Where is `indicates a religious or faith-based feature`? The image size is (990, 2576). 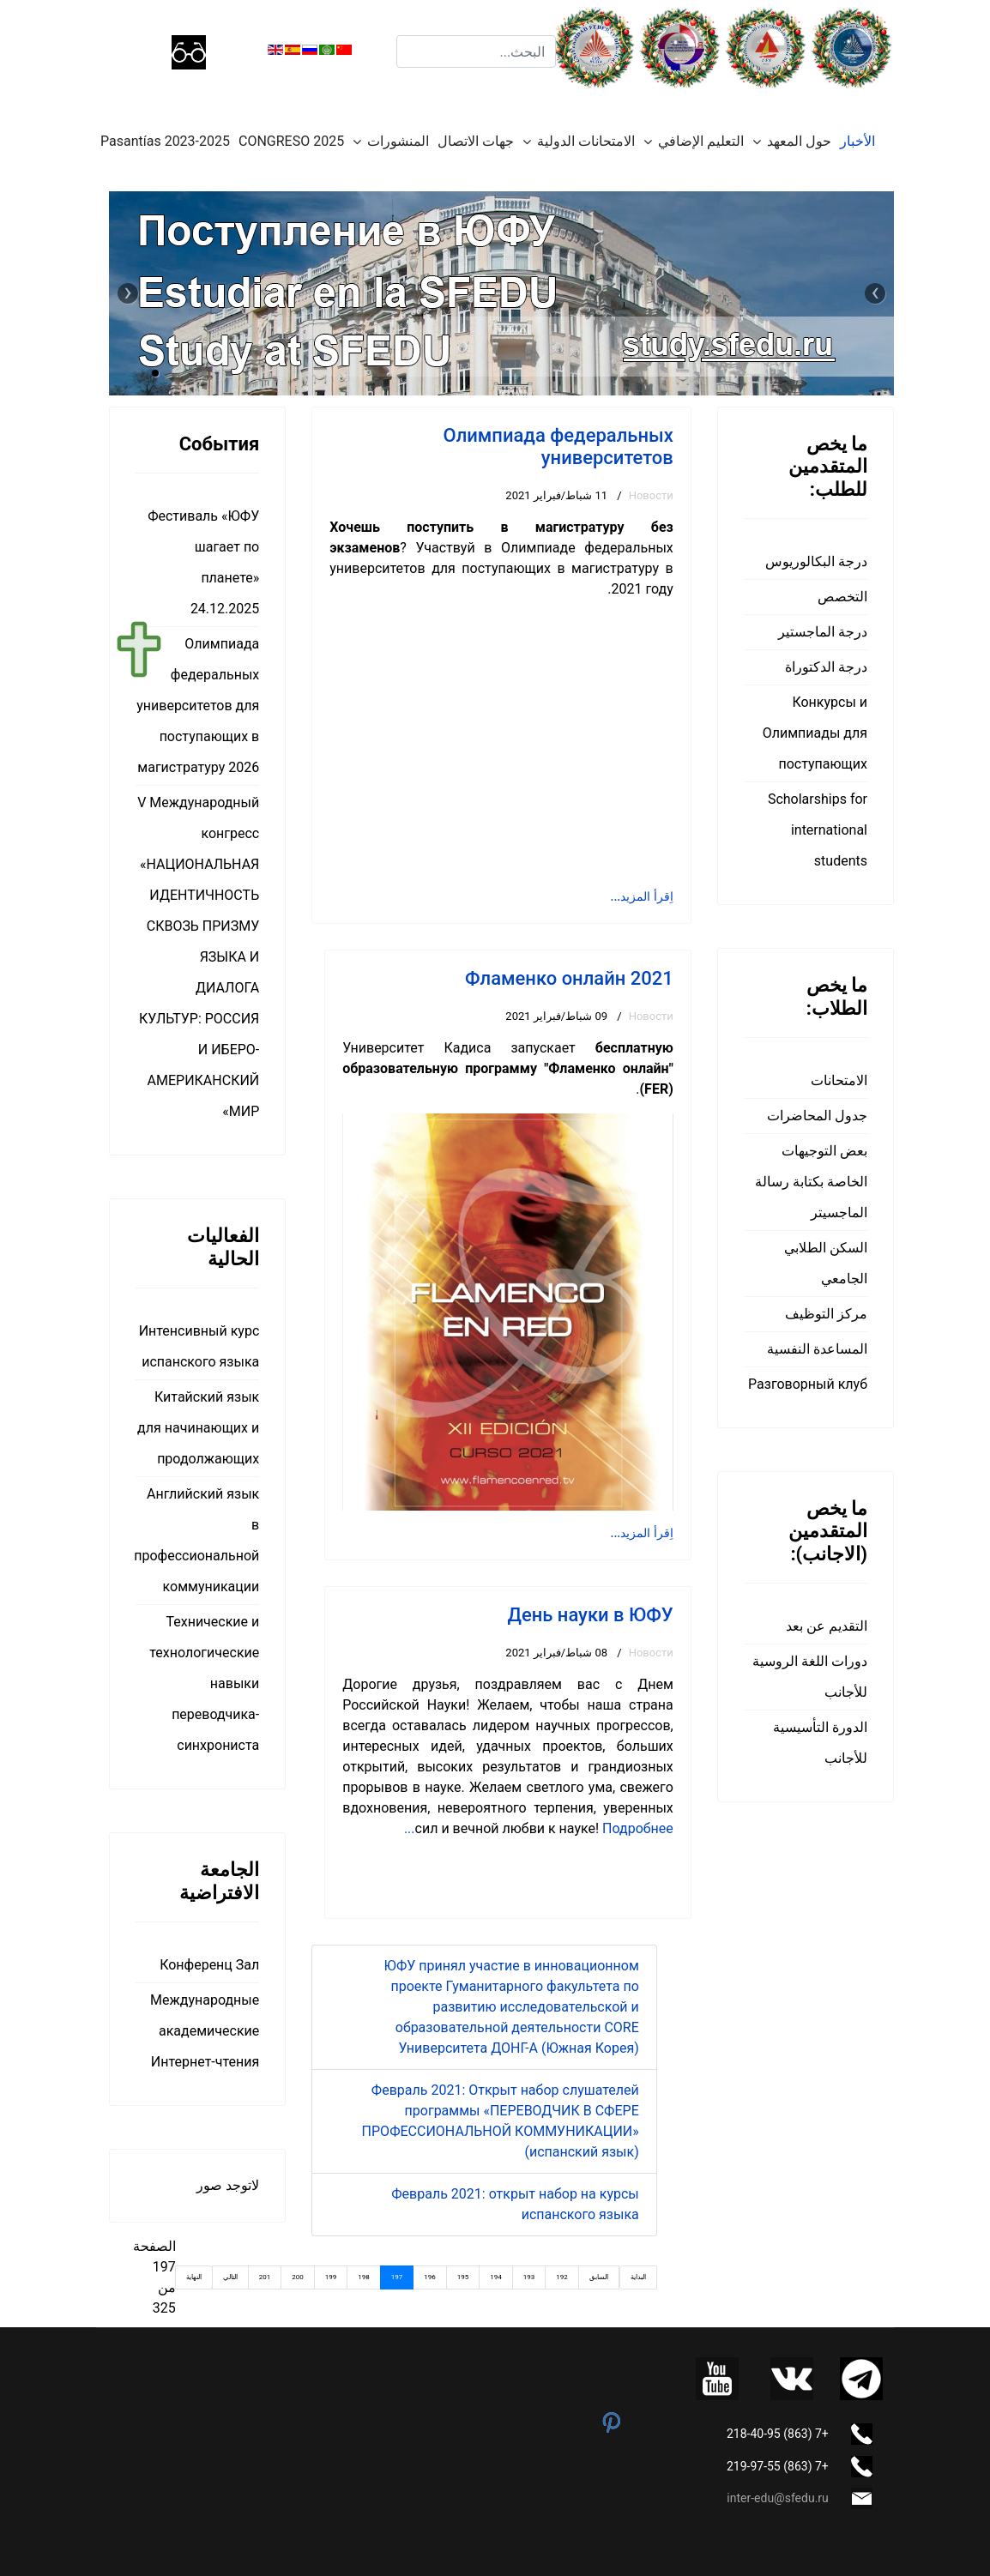
indicates a religious or faith-based feature is located at coordinates (139, 649).